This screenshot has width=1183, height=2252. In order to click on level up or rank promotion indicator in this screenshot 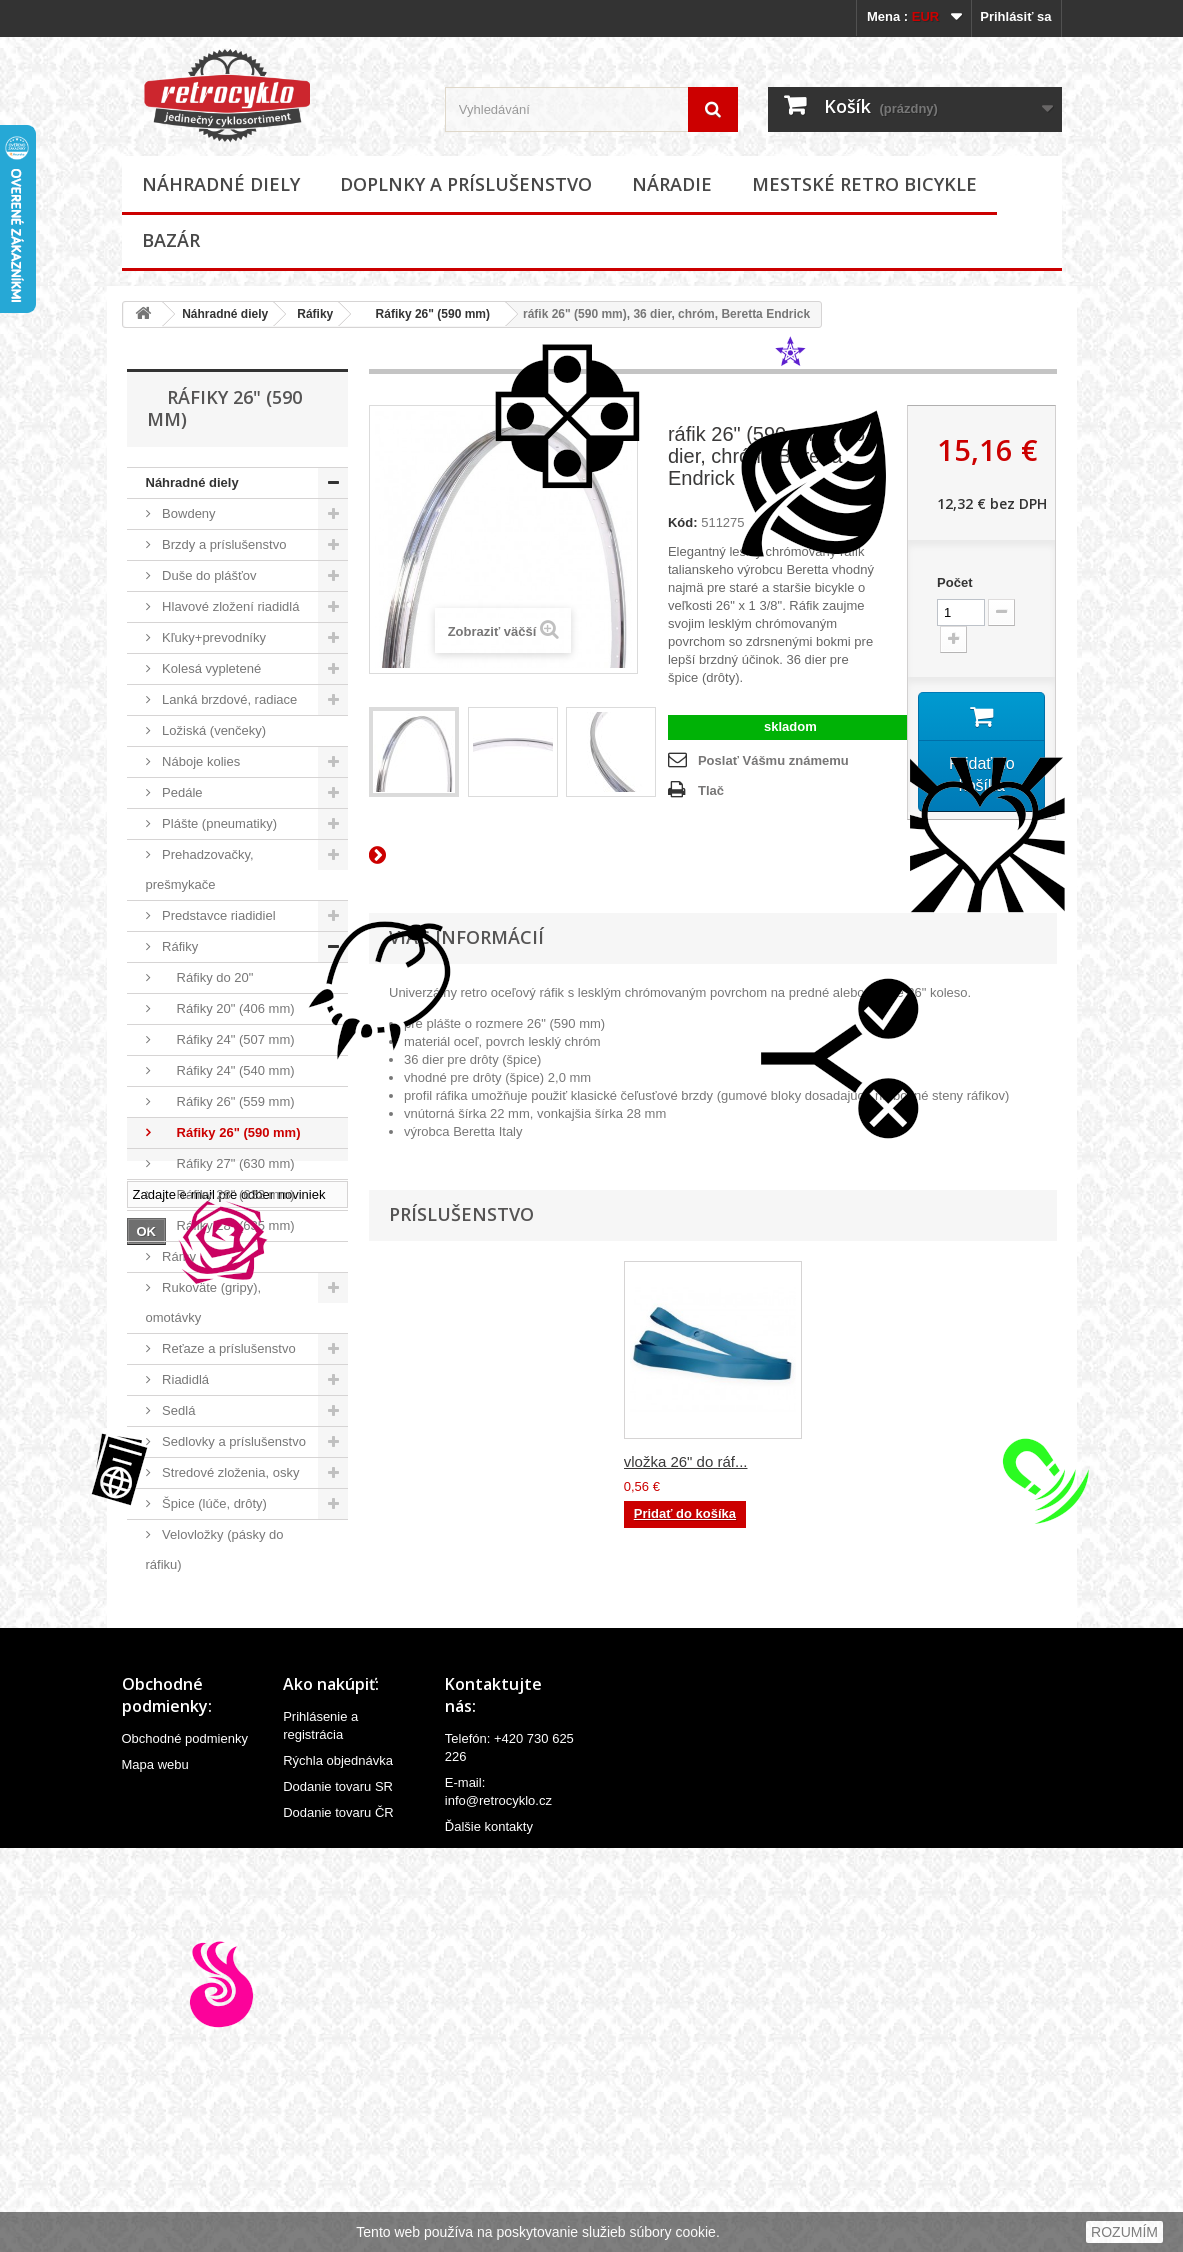, I will do `click(790, 351)`.